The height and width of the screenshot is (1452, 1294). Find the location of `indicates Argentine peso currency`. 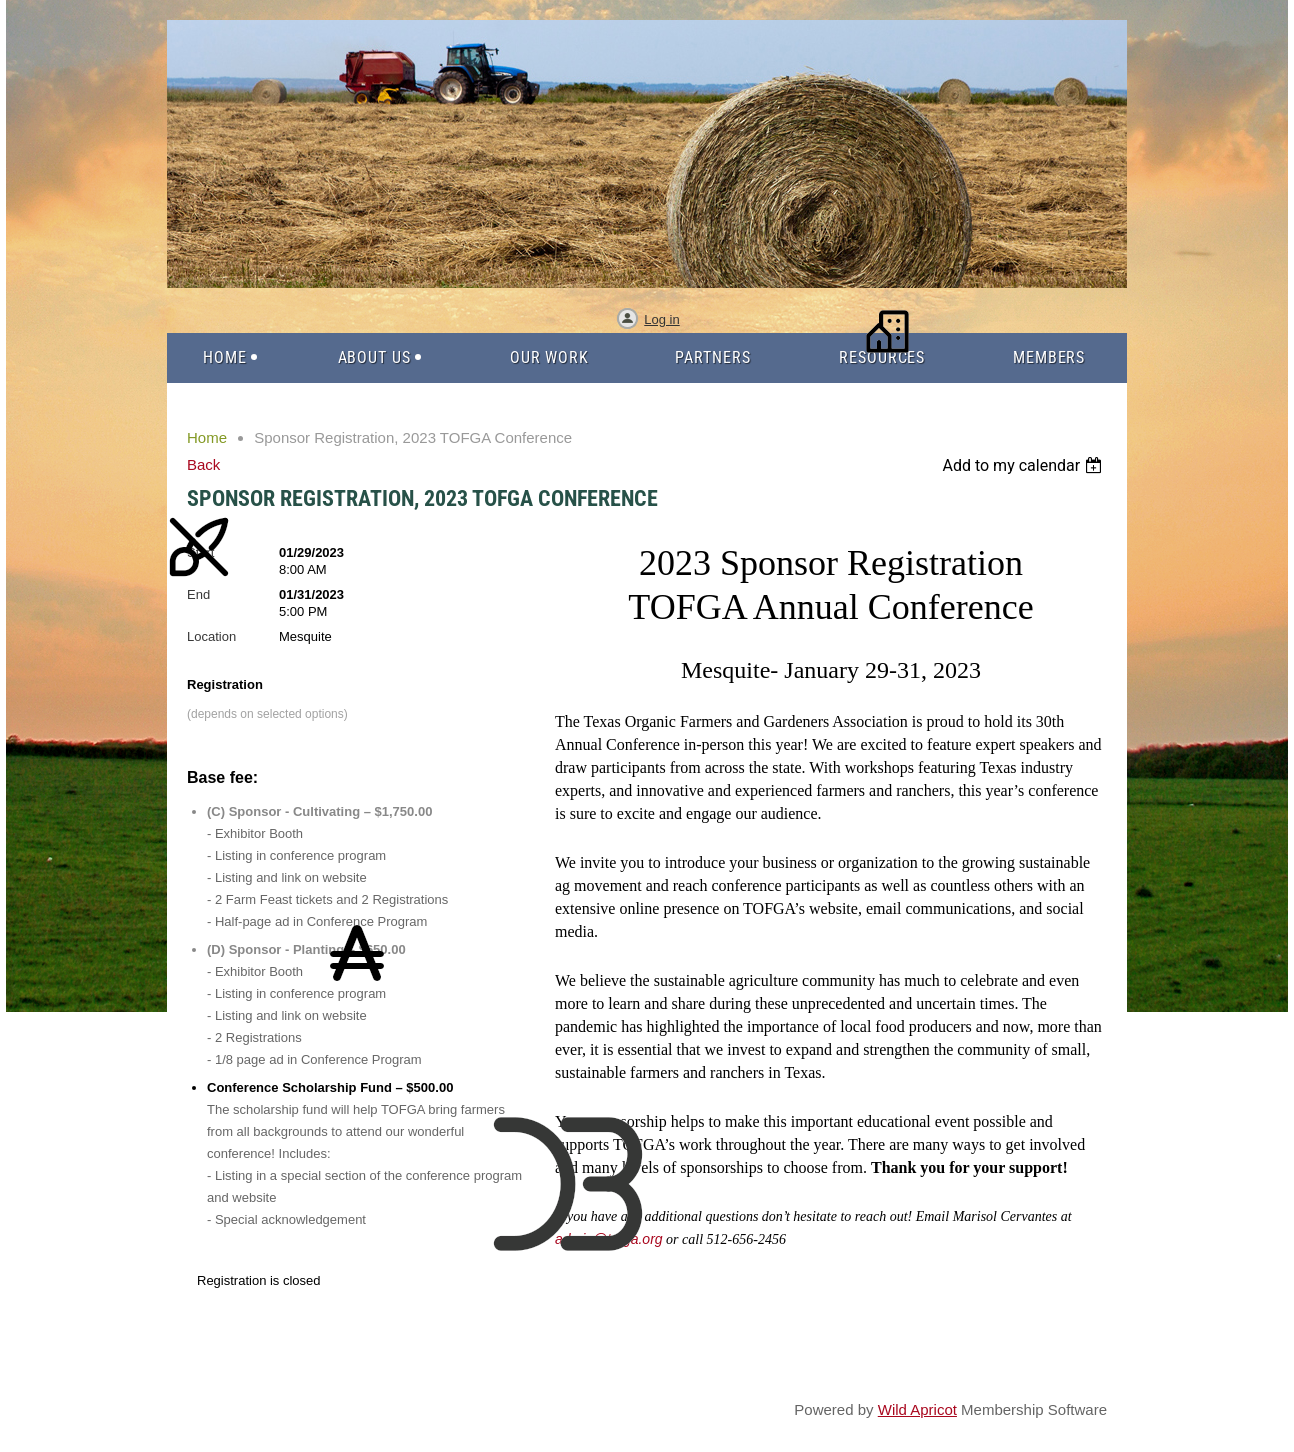

indicates Argentine peso currency is located at coordinates (357, 953).